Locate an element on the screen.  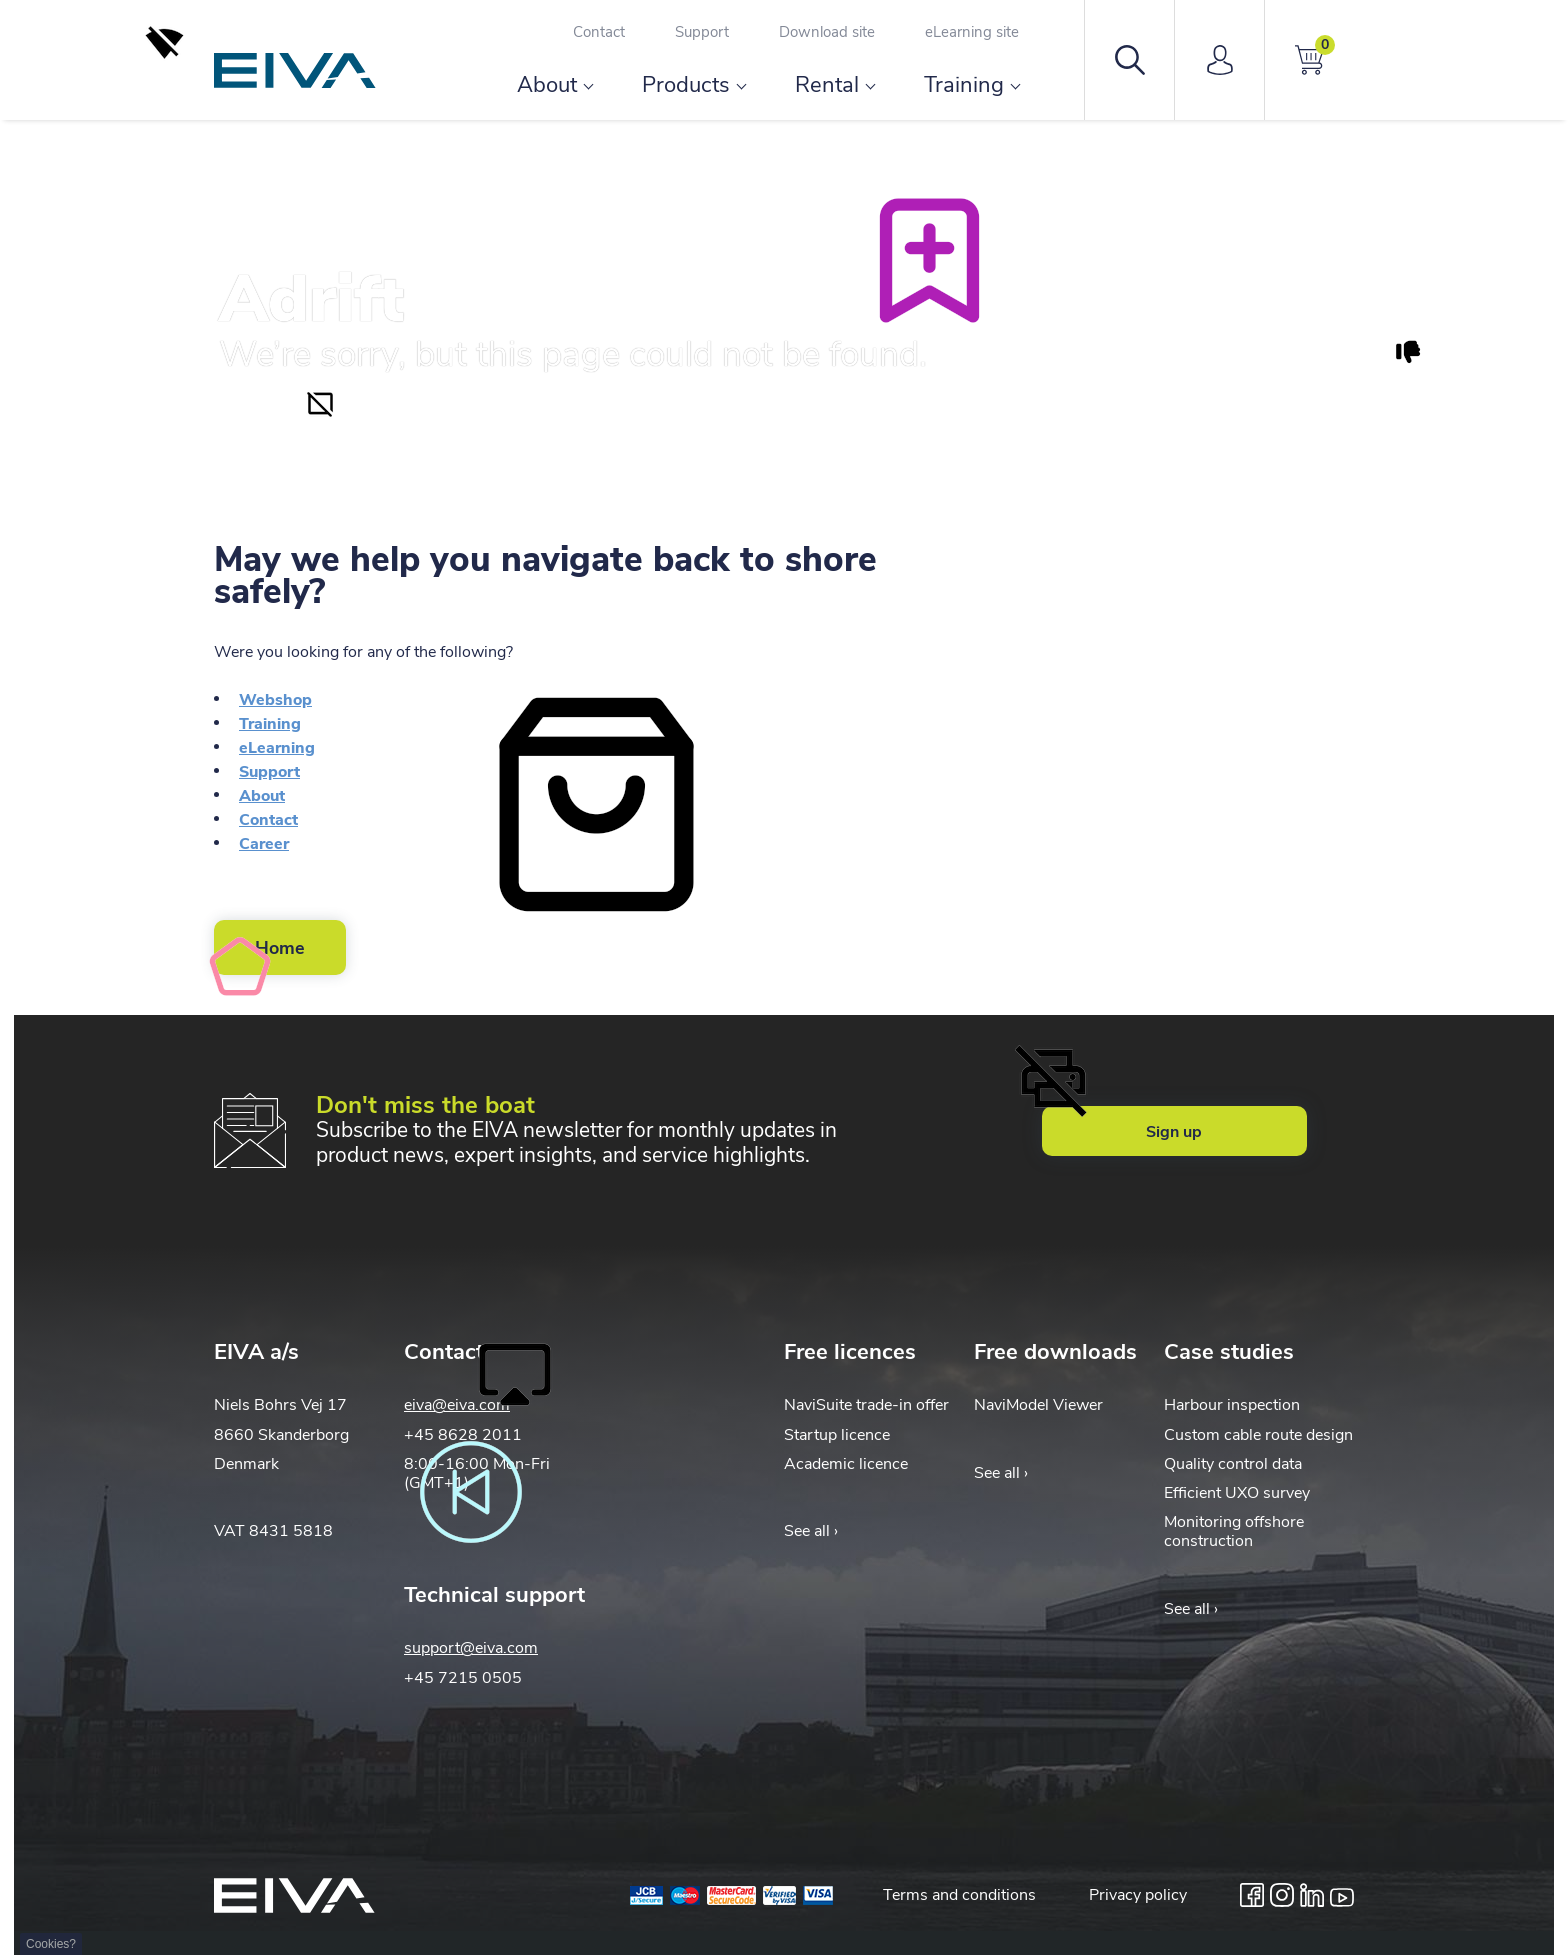
pentagon shape indicator is located at coordinates (240, 968).